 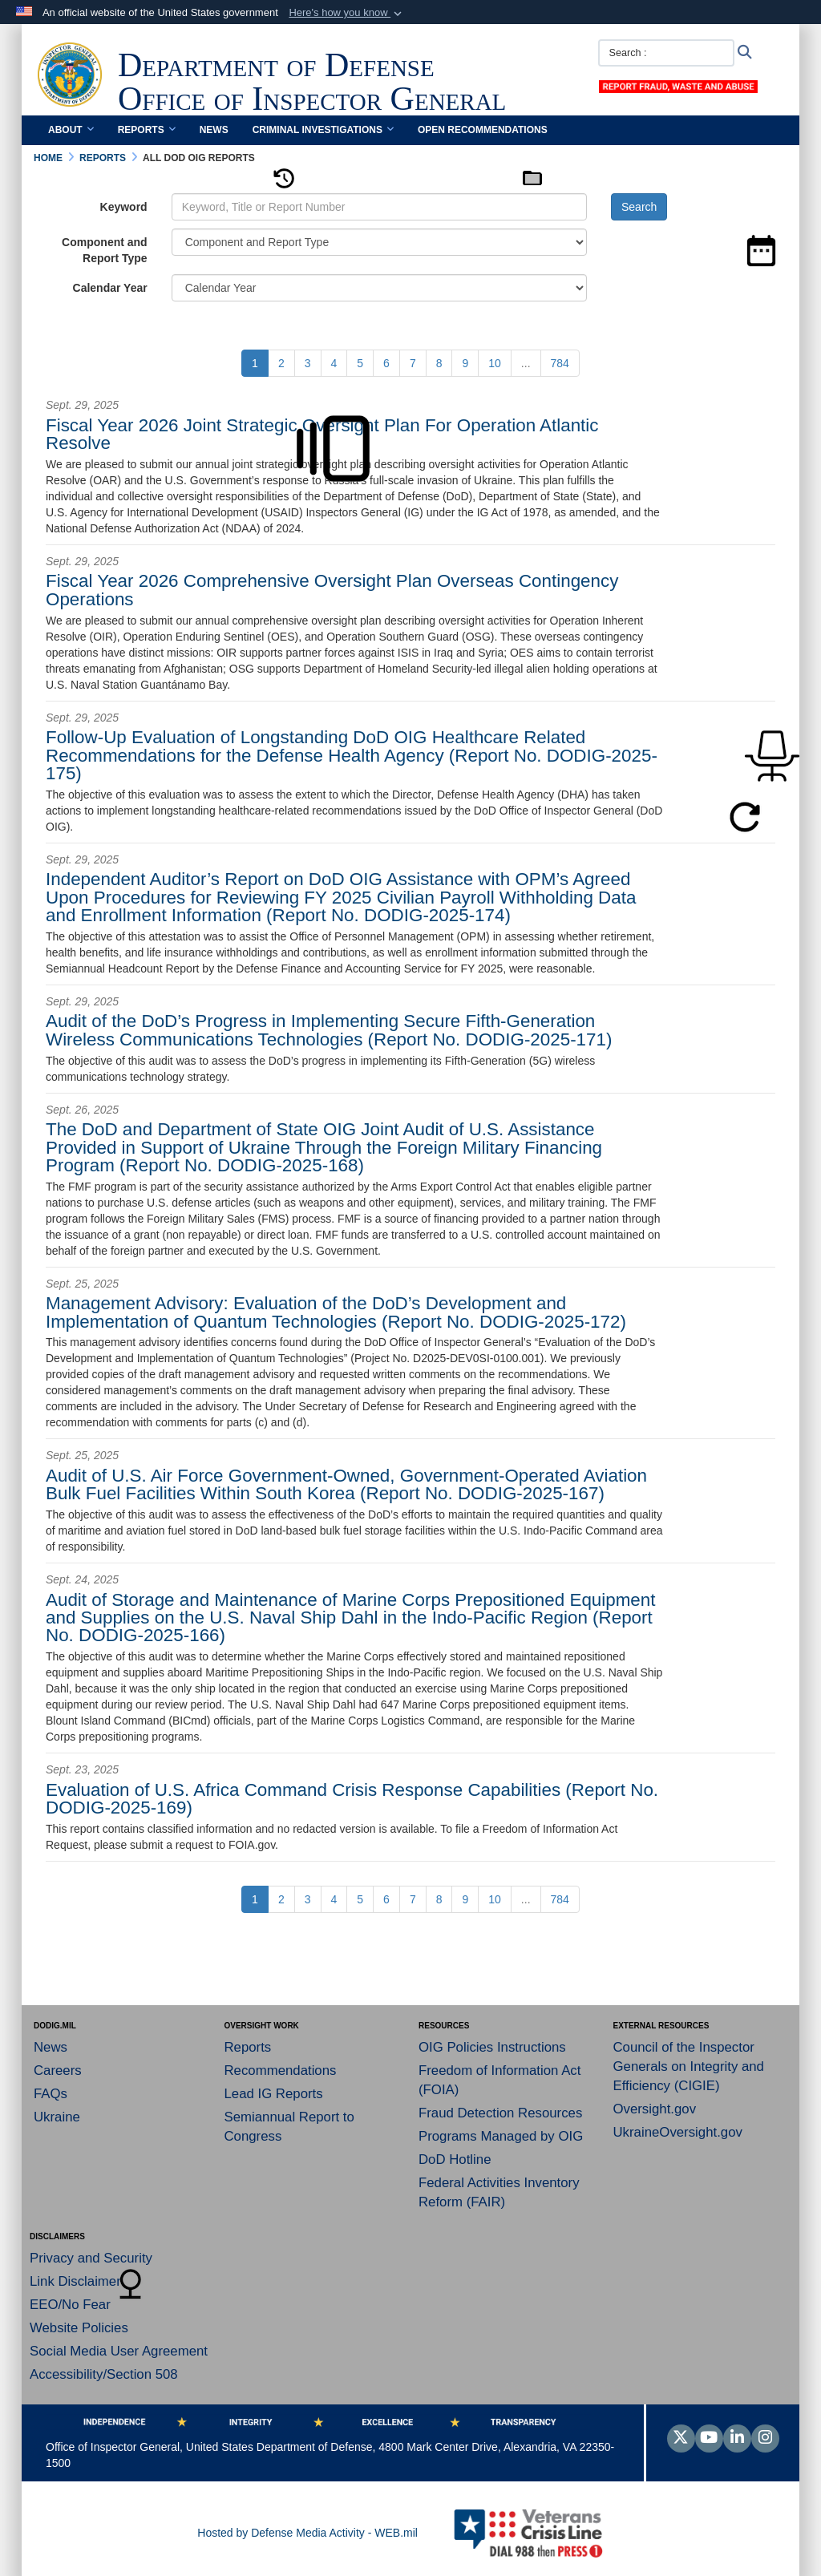 What do you see at coordinates (772, 756) in the screenshot?
I see `access workspace or office settings` at bounding box center [772, 756].